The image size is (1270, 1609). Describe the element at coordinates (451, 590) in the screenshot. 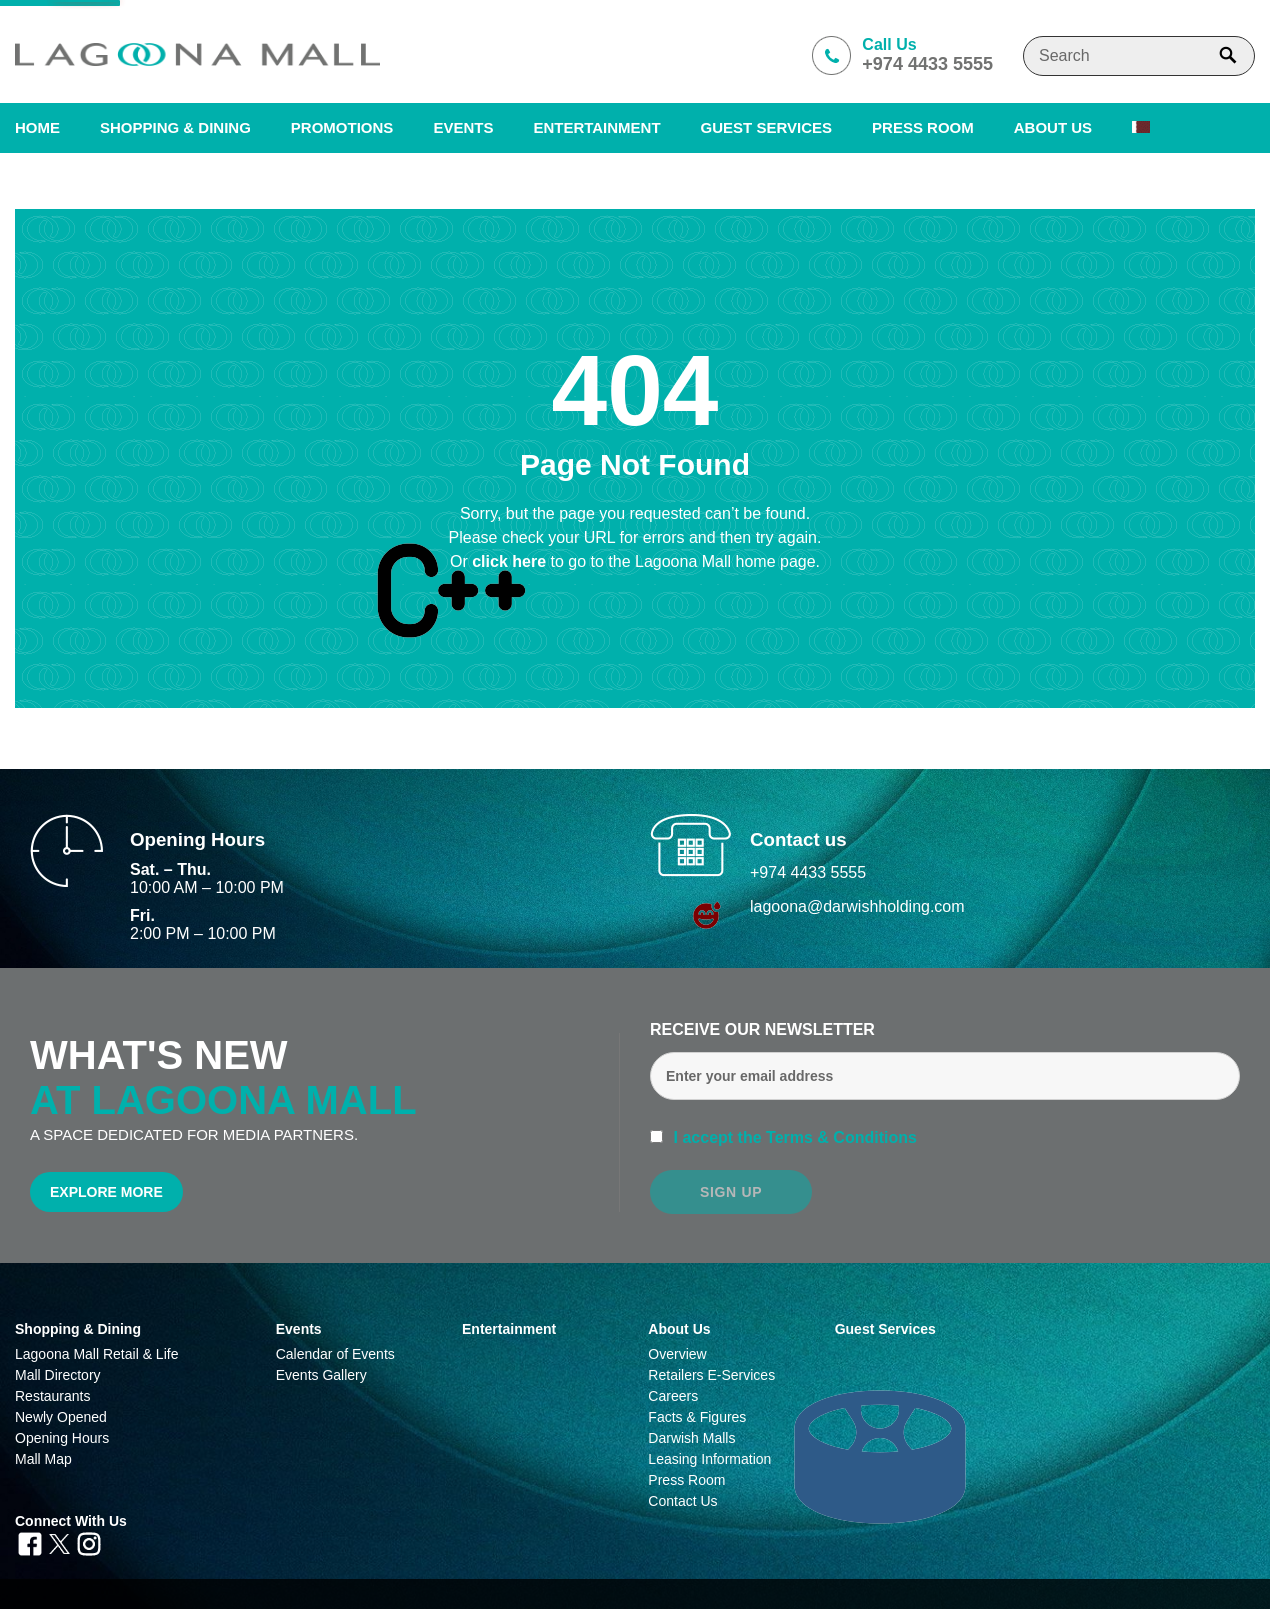

I see `indicates a C++ programming language file or project` at that location.